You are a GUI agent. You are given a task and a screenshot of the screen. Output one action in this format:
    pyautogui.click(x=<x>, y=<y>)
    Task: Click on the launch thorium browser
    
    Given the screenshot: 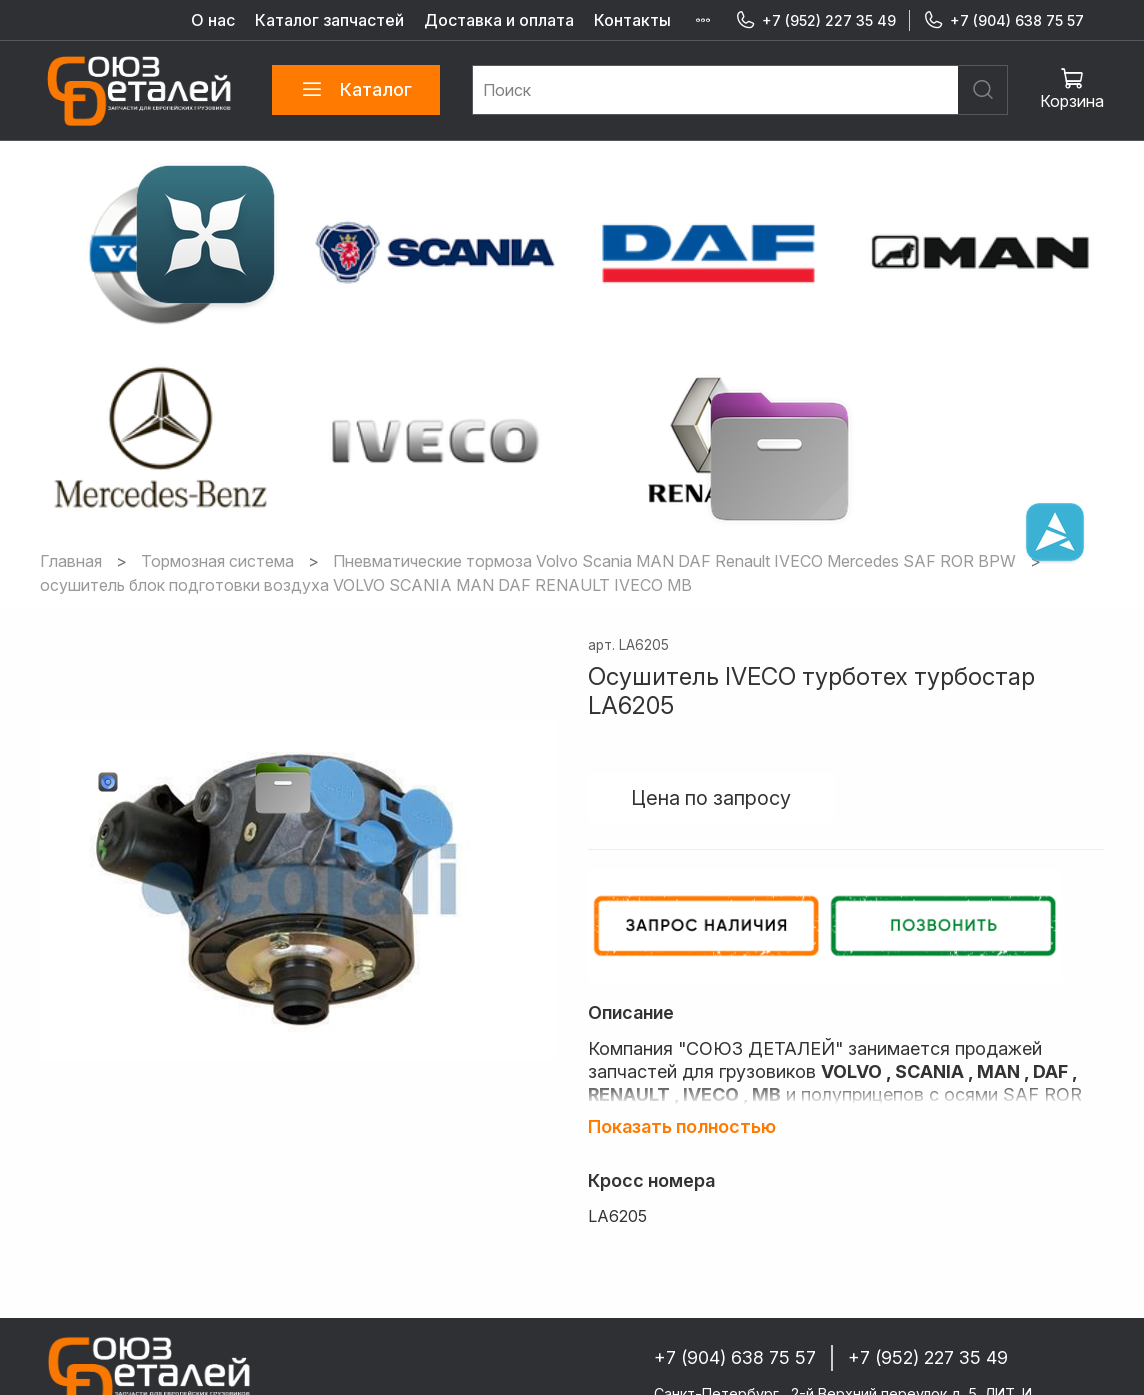 What is the action you would take?
    pyautogui.click(x=108, y=782)
    